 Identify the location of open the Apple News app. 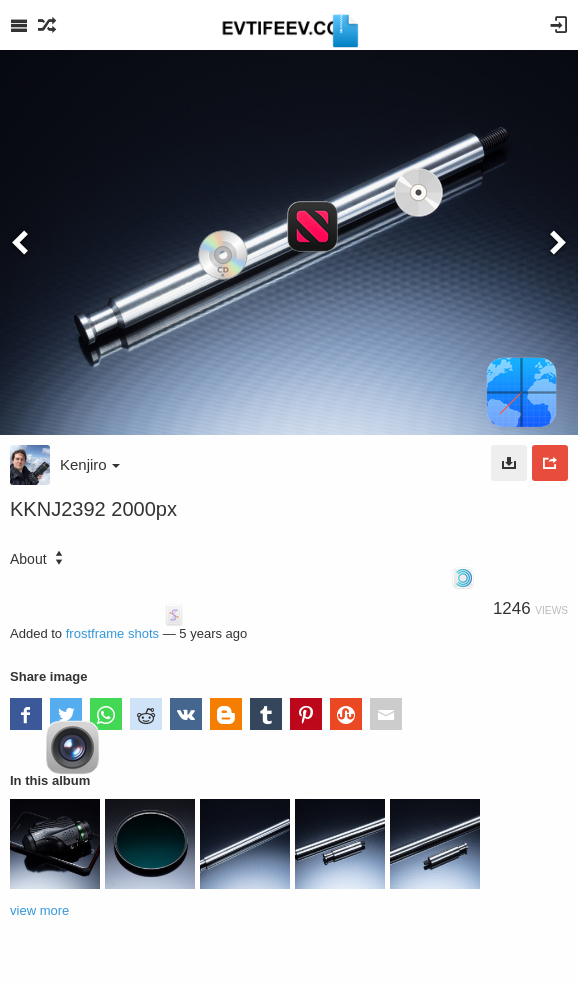
(312, 226).